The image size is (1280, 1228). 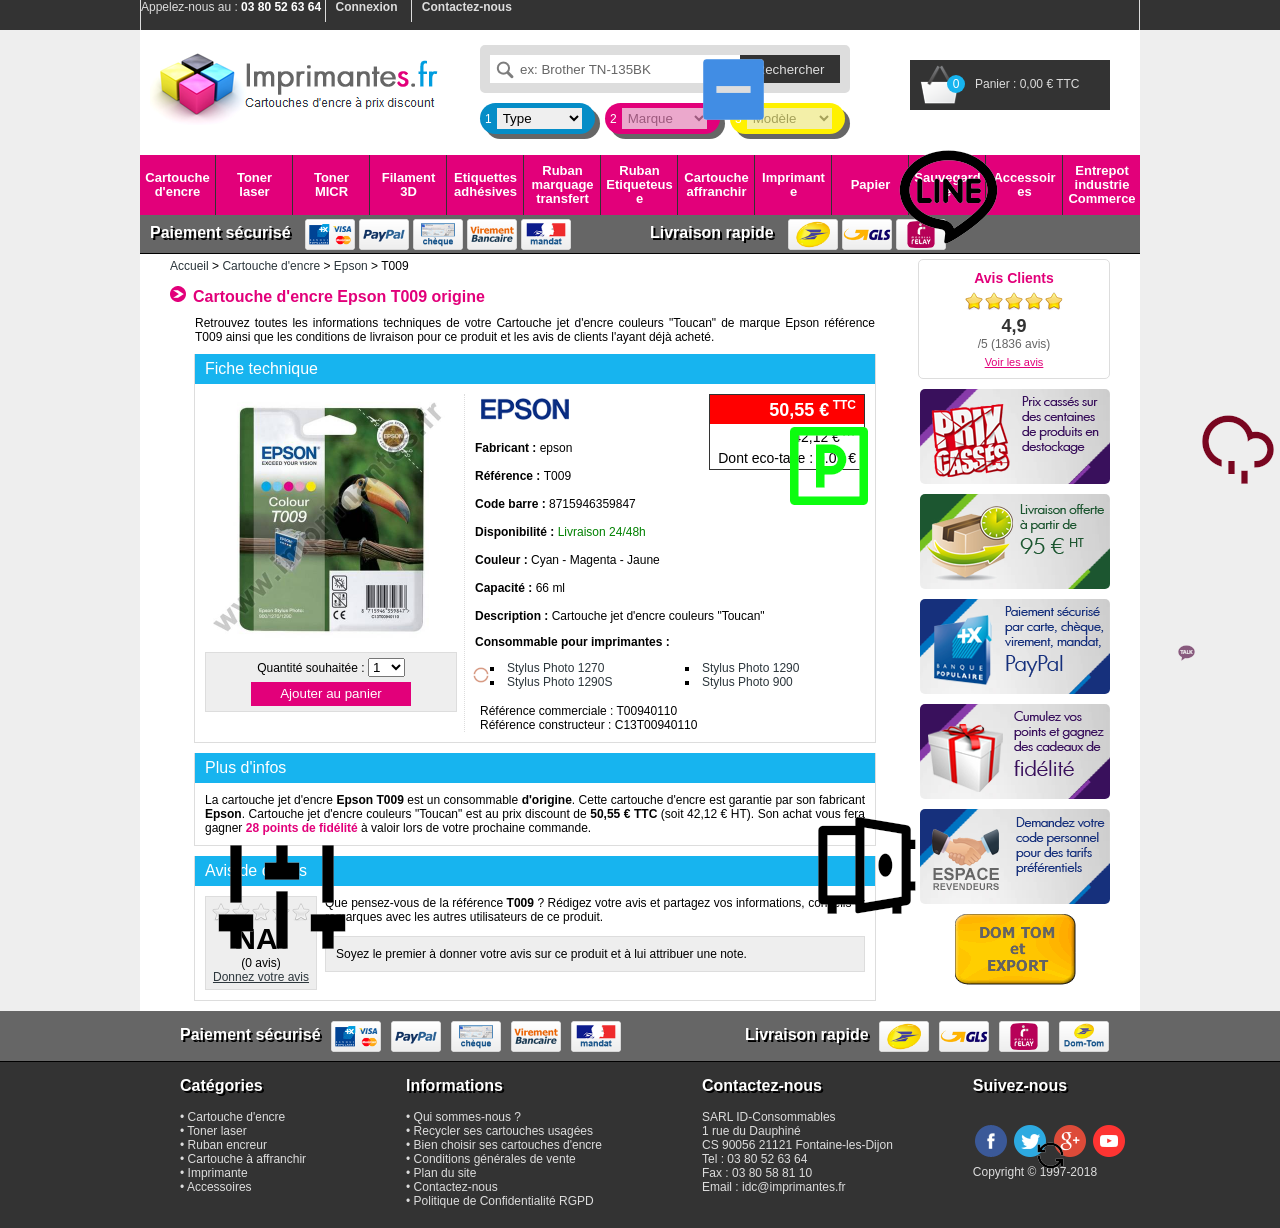 What do you see at coordinates (481, 675) in the screenshot?
I see `indicates content is loading` at bounding box center [481, 675].